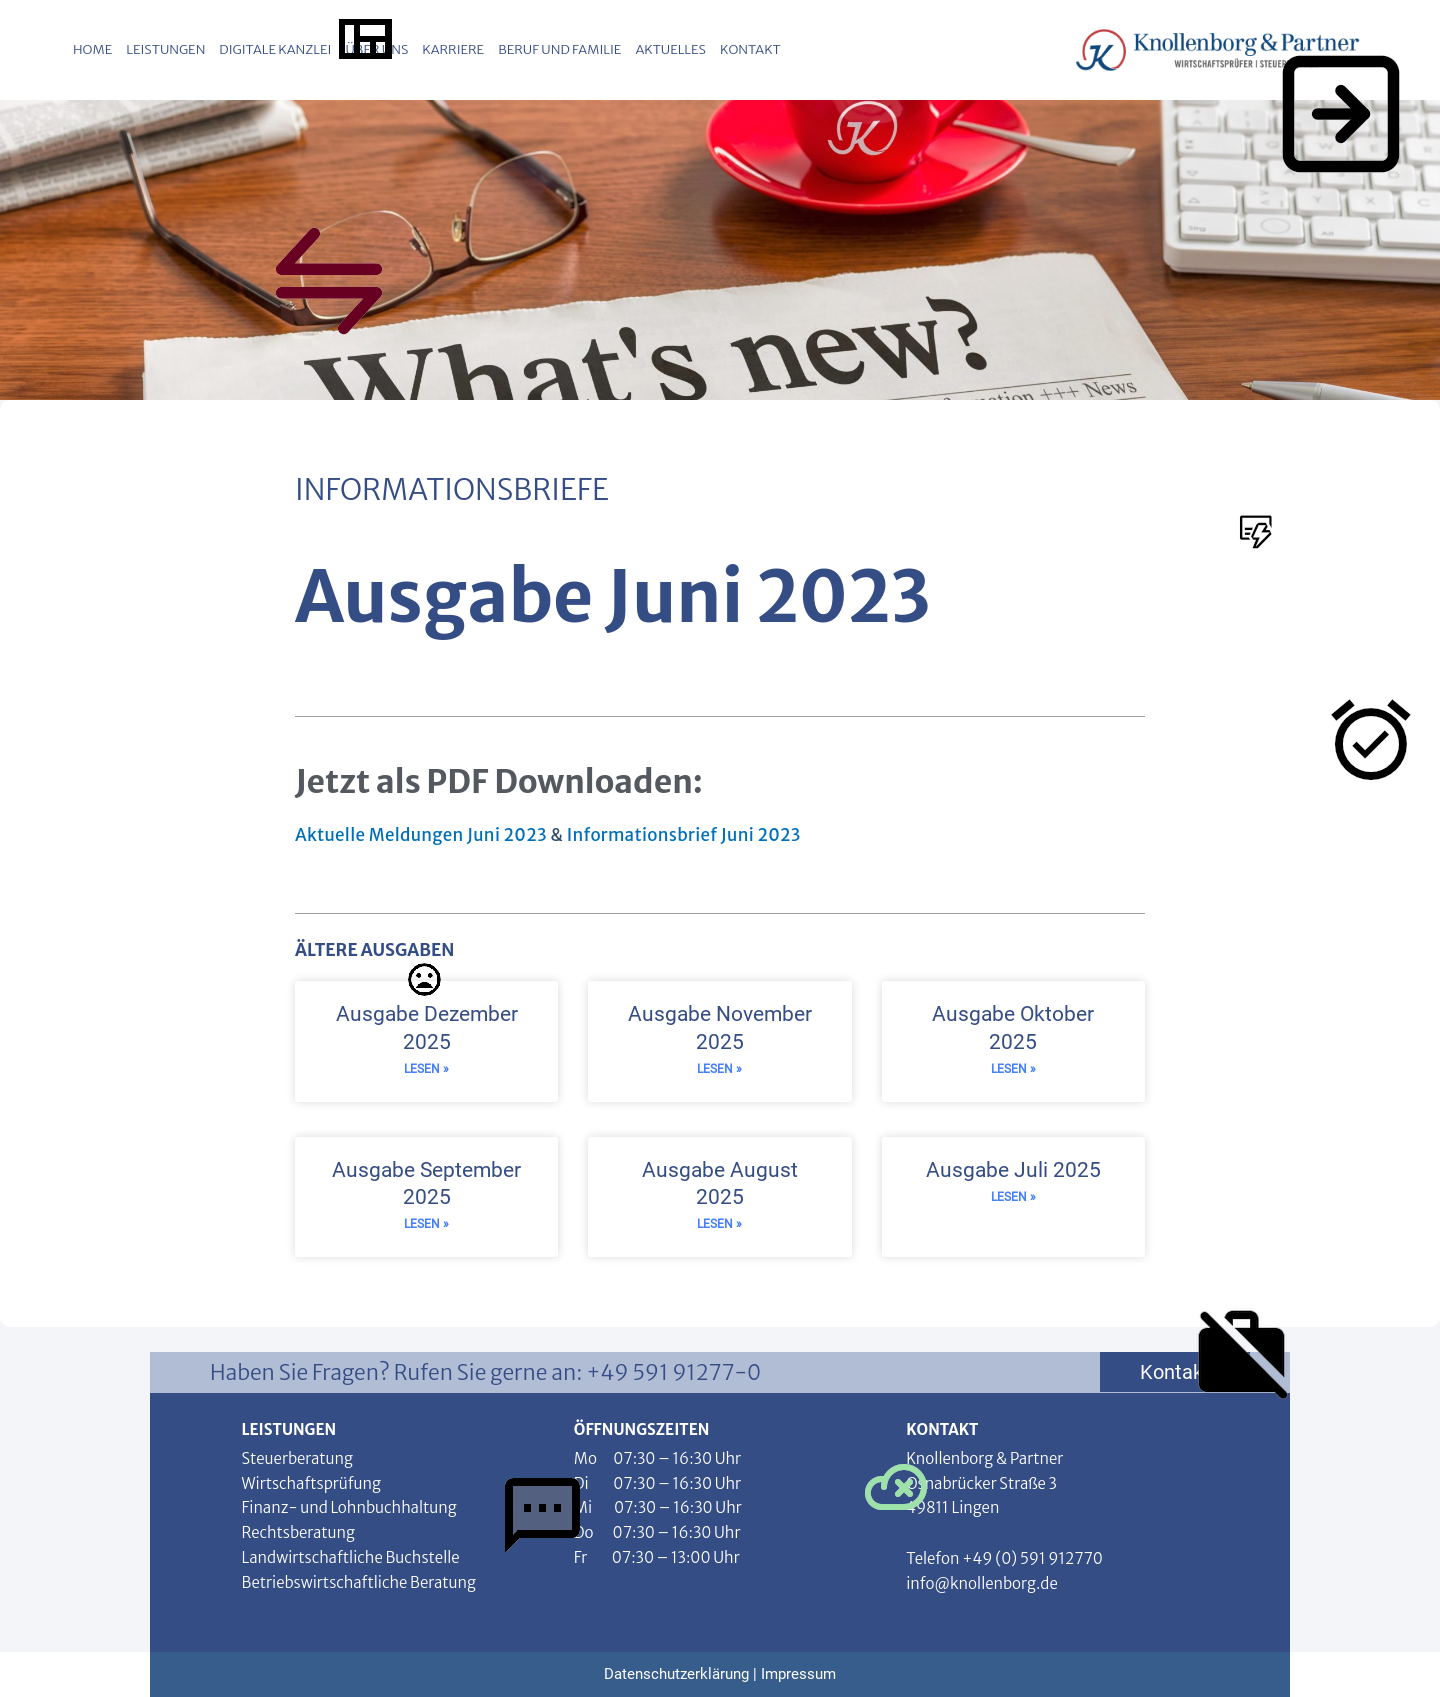 This screenshot has height=1697, width=1440. Describe the element at coordinates (329, 281) in the screenshot. I see `transfer data between devices or accounts` at that location.